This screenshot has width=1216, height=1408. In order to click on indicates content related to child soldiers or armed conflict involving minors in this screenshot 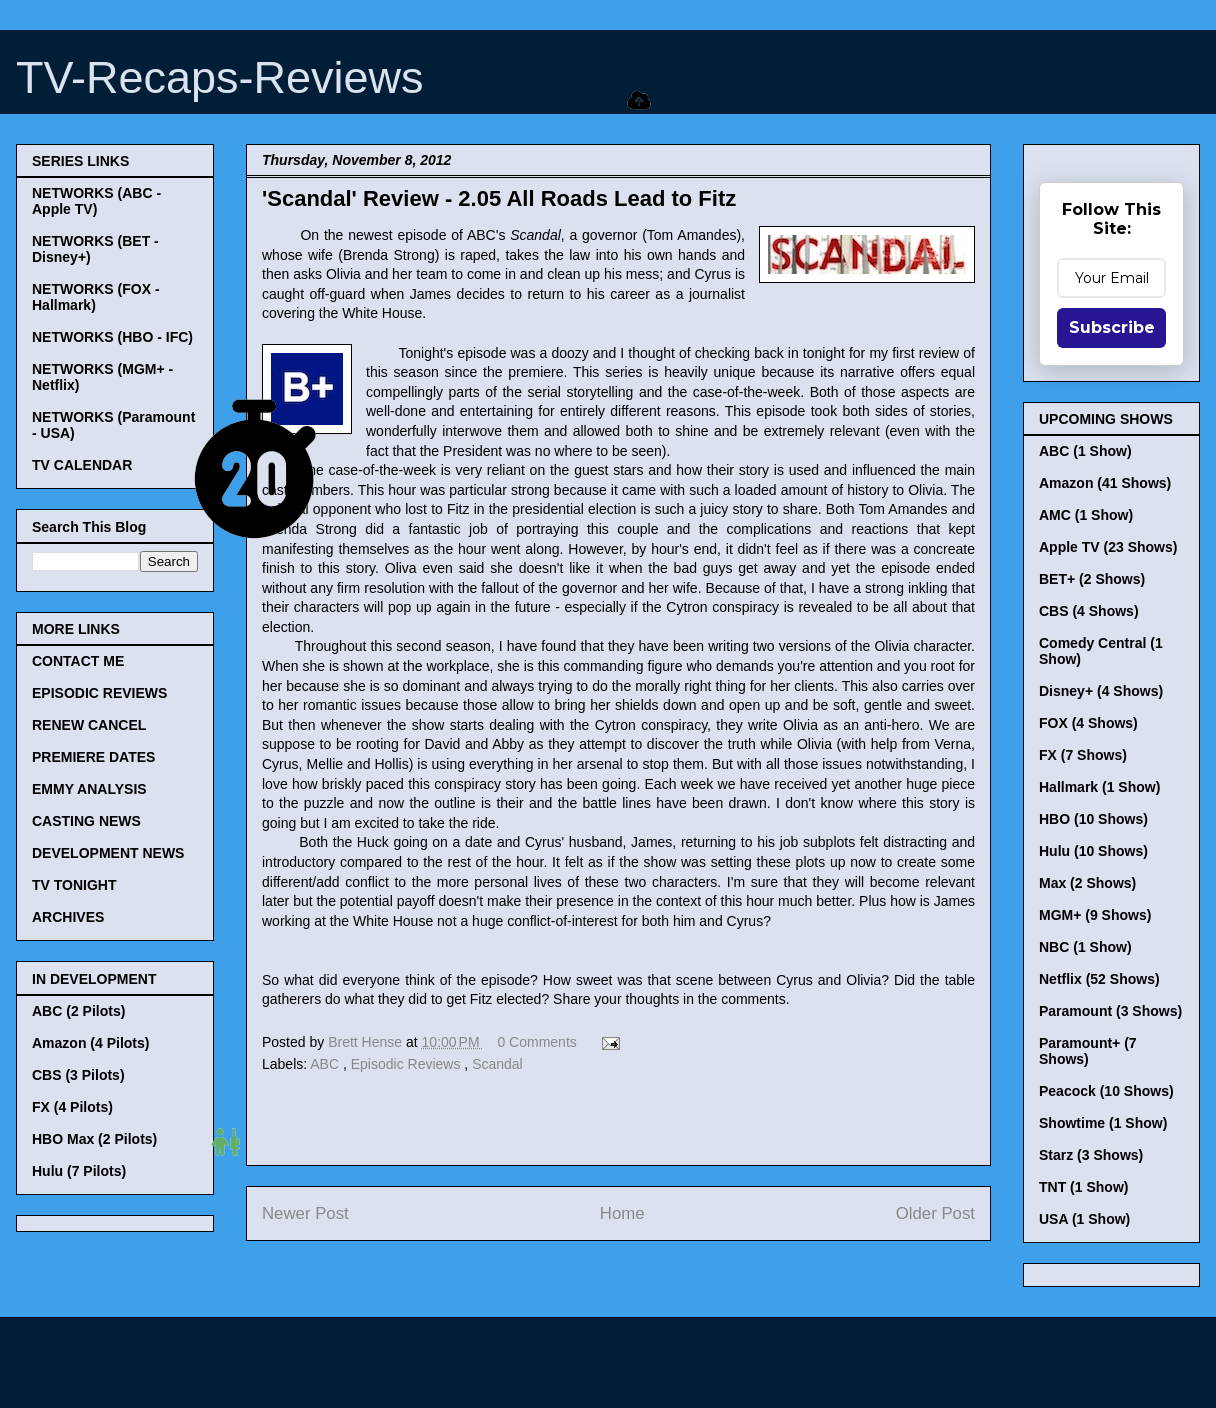, I will do `click(226, 1142)`.